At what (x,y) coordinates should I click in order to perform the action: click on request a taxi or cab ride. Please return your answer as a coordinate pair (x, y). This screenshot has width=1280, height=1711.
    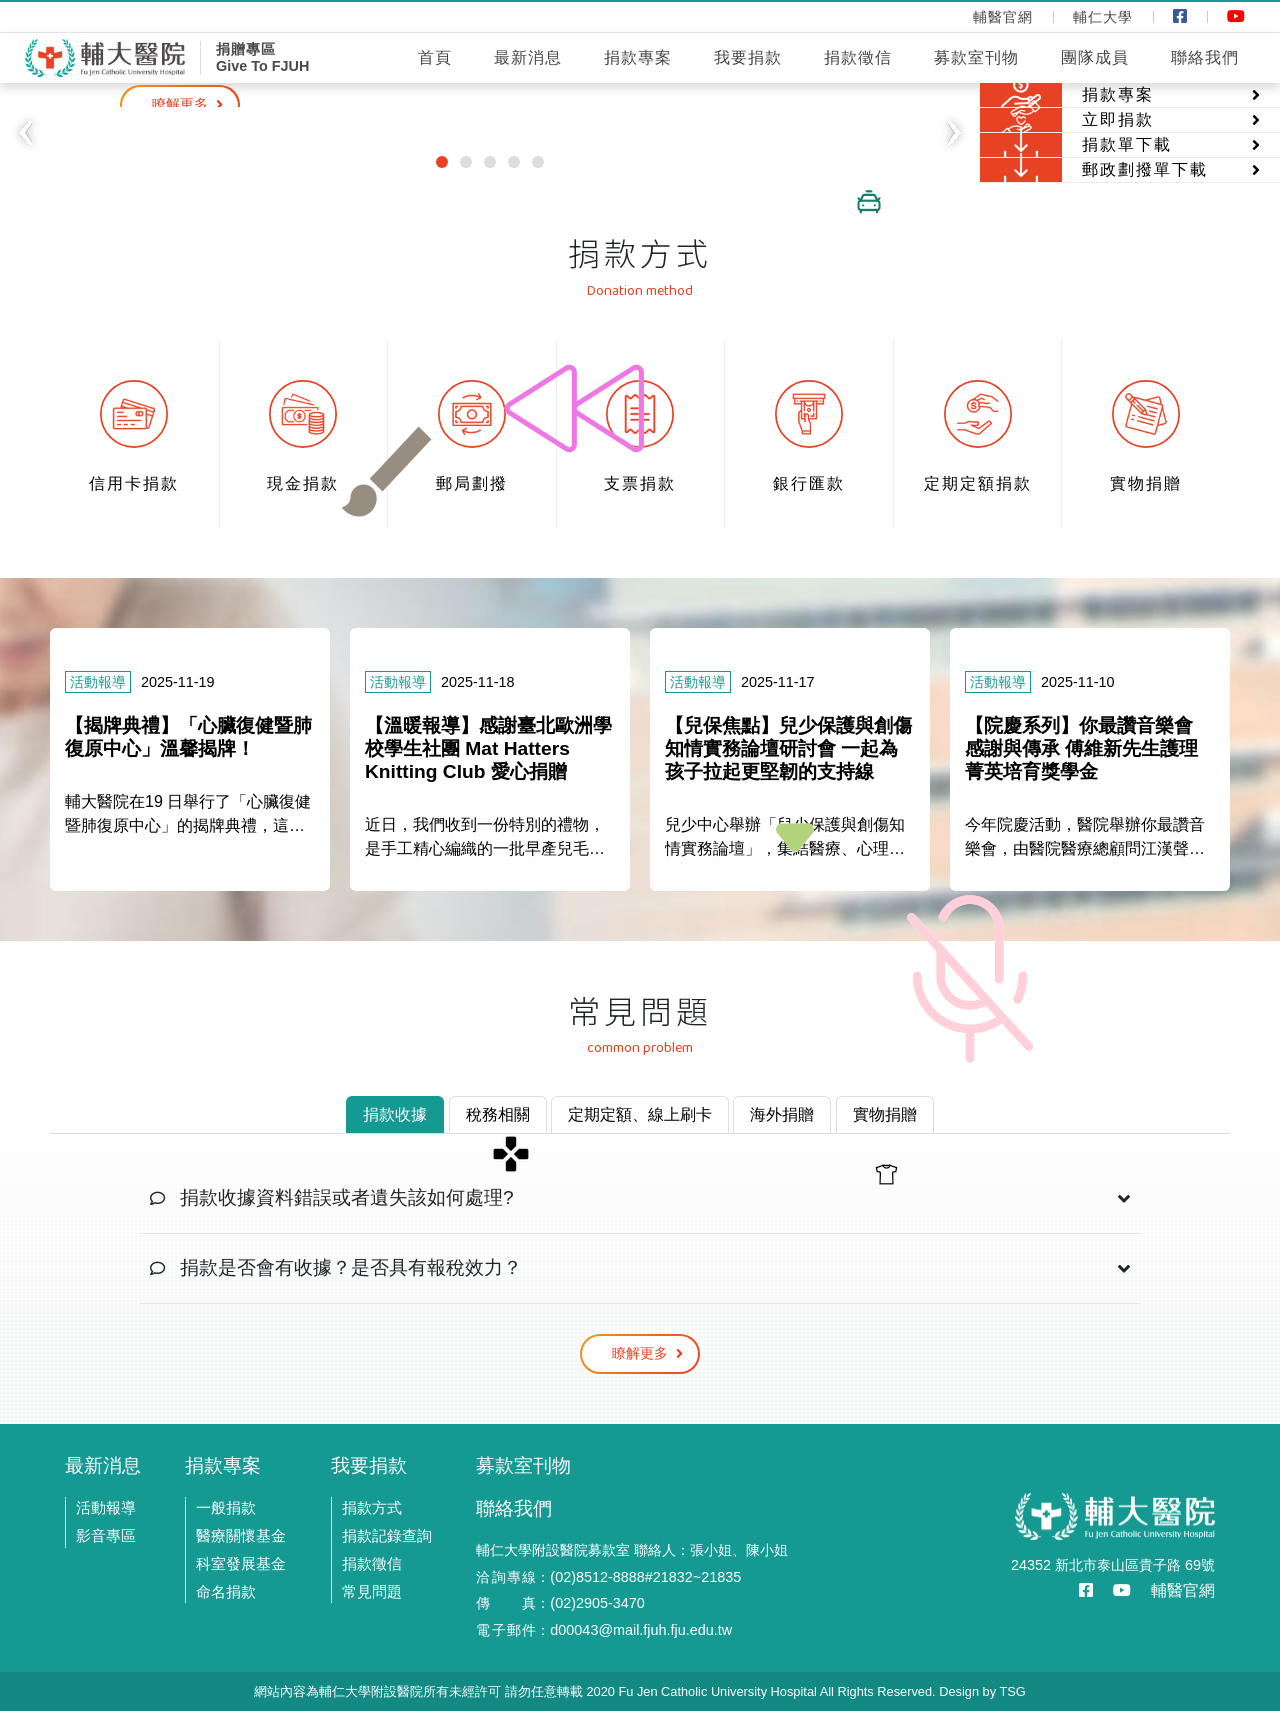
    Looking at the image, I should click on (869, 203).